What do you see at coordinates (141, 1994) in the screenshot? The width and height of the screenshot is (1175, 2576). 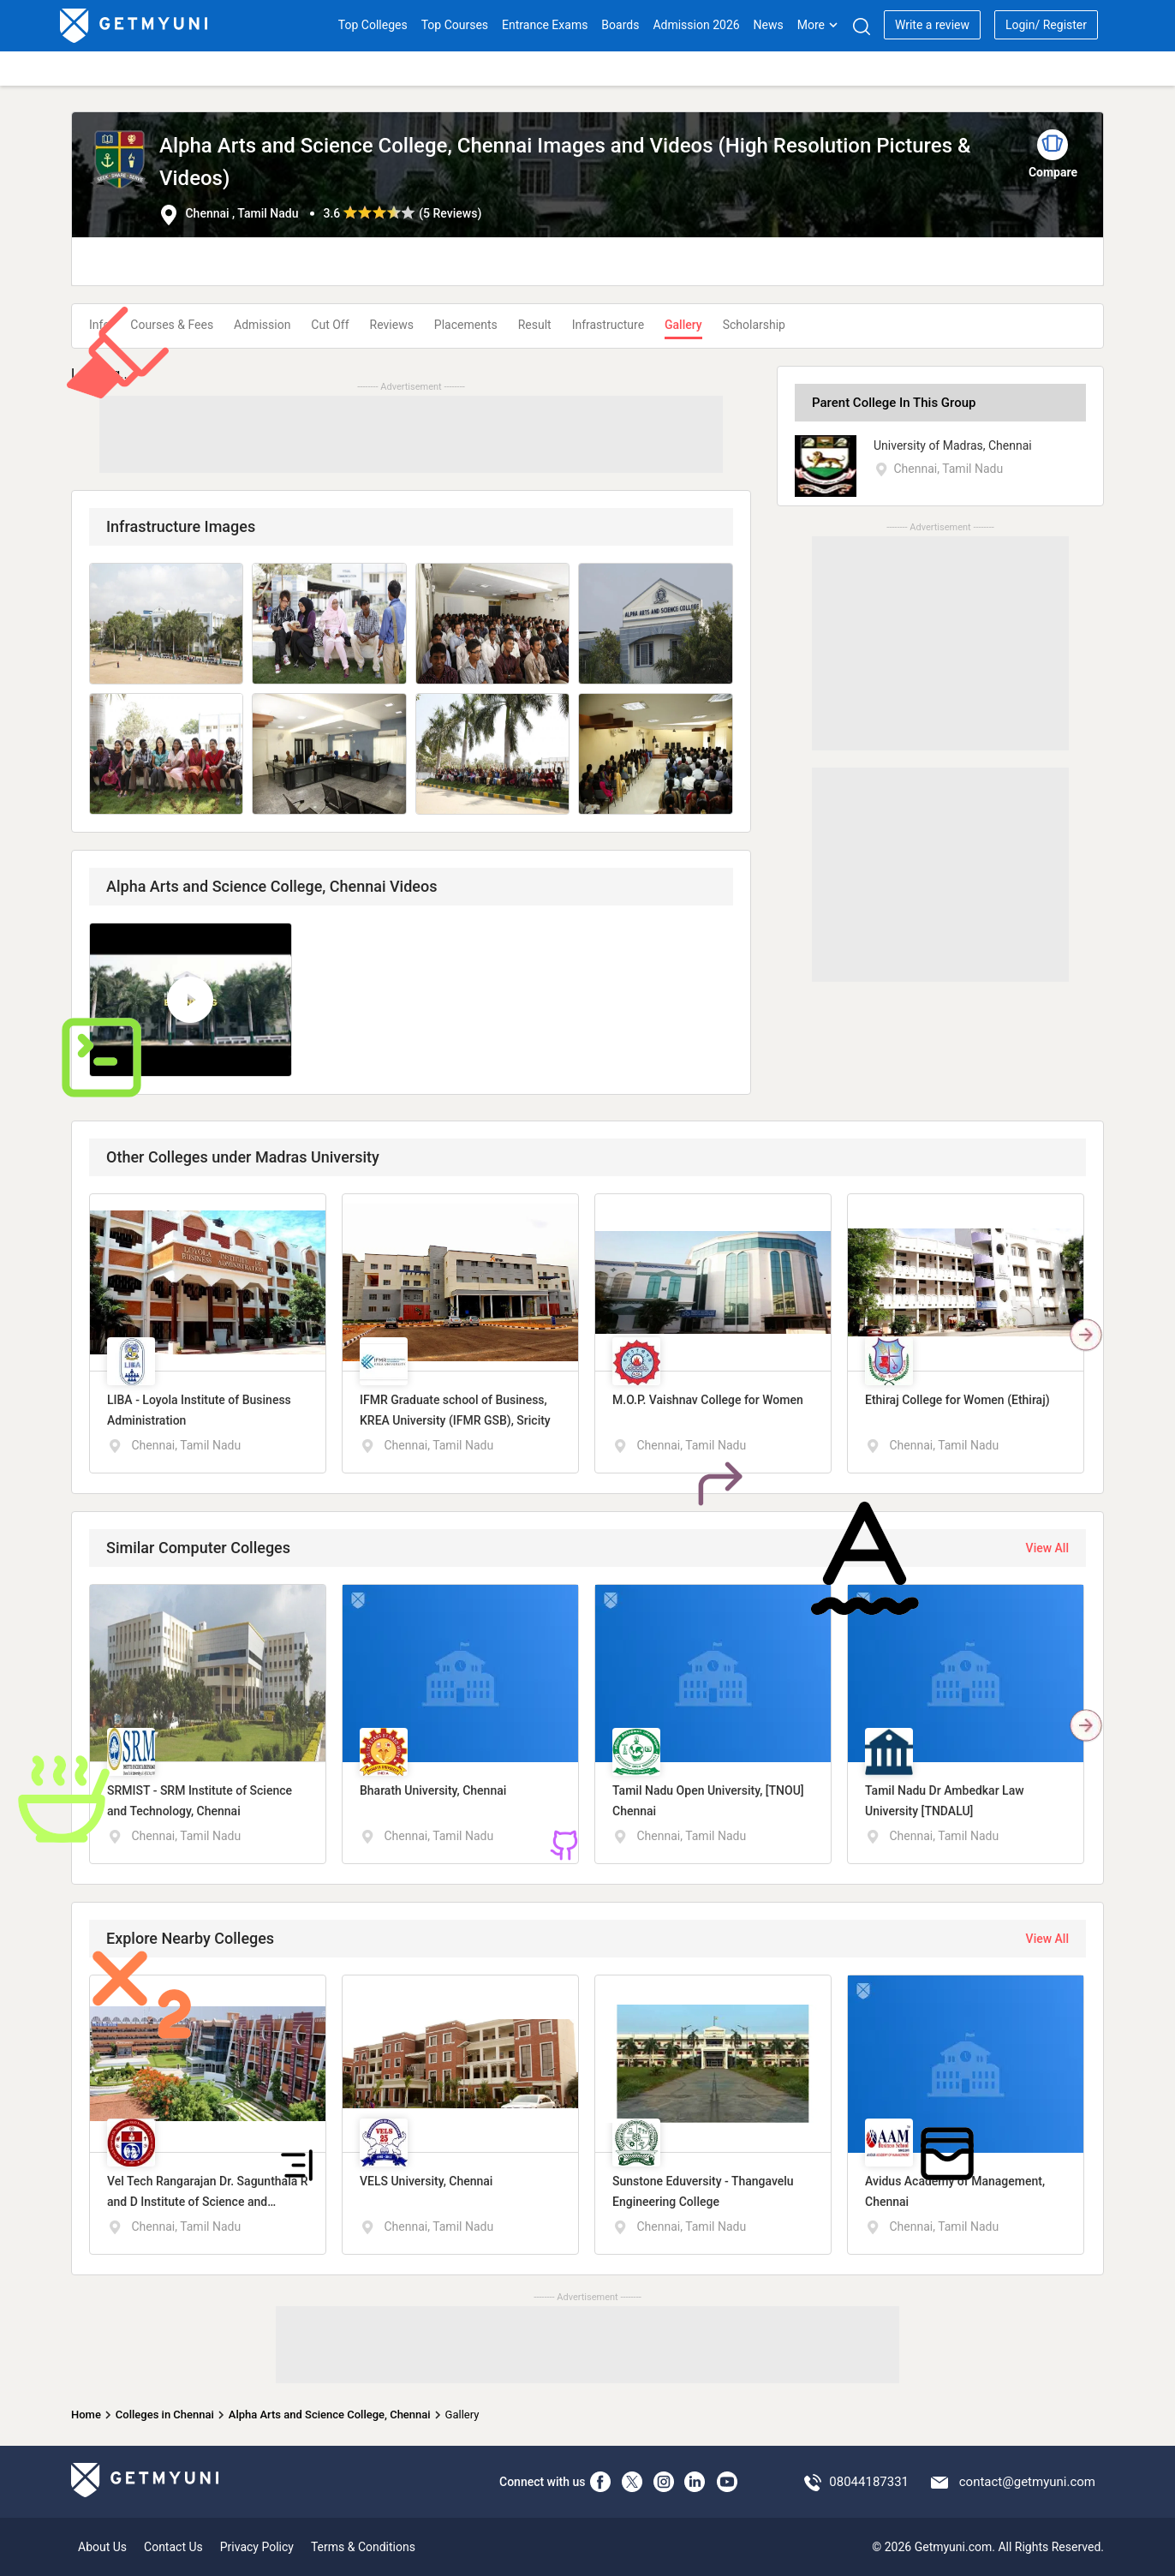 I see `format text as subscript` at bounding box center [141, 1994].